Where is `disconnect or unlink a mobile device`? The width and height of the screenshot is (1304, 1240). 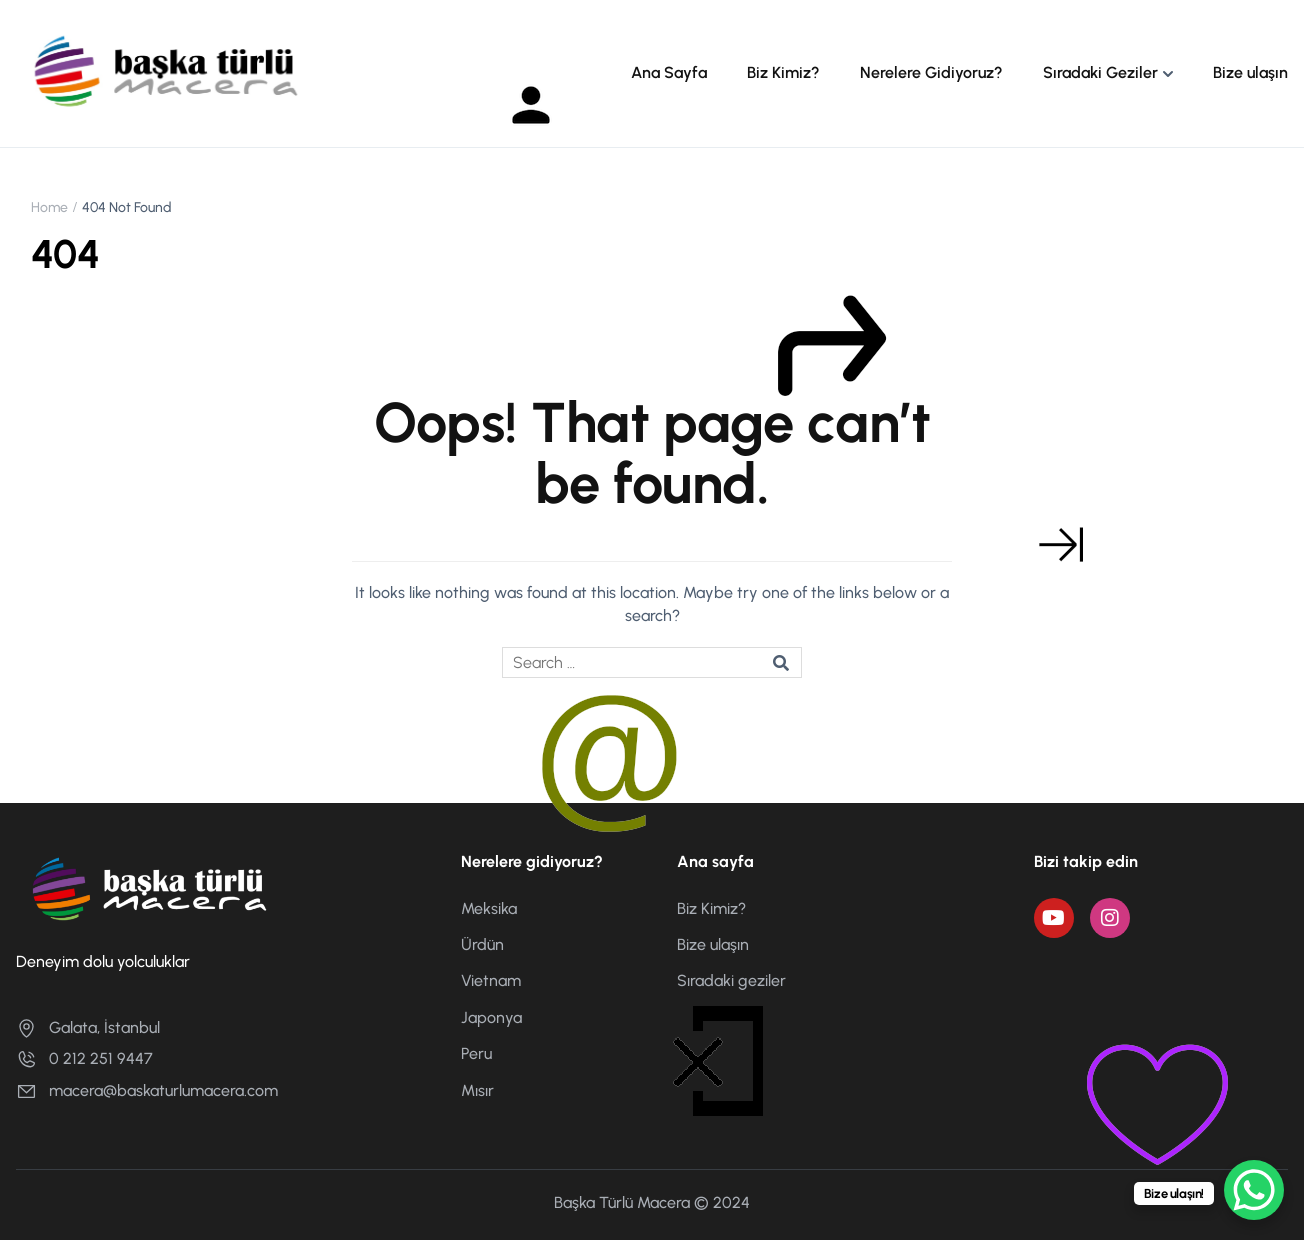 disconnect or unlink a mobile device is located at coordinates (718, 1061).